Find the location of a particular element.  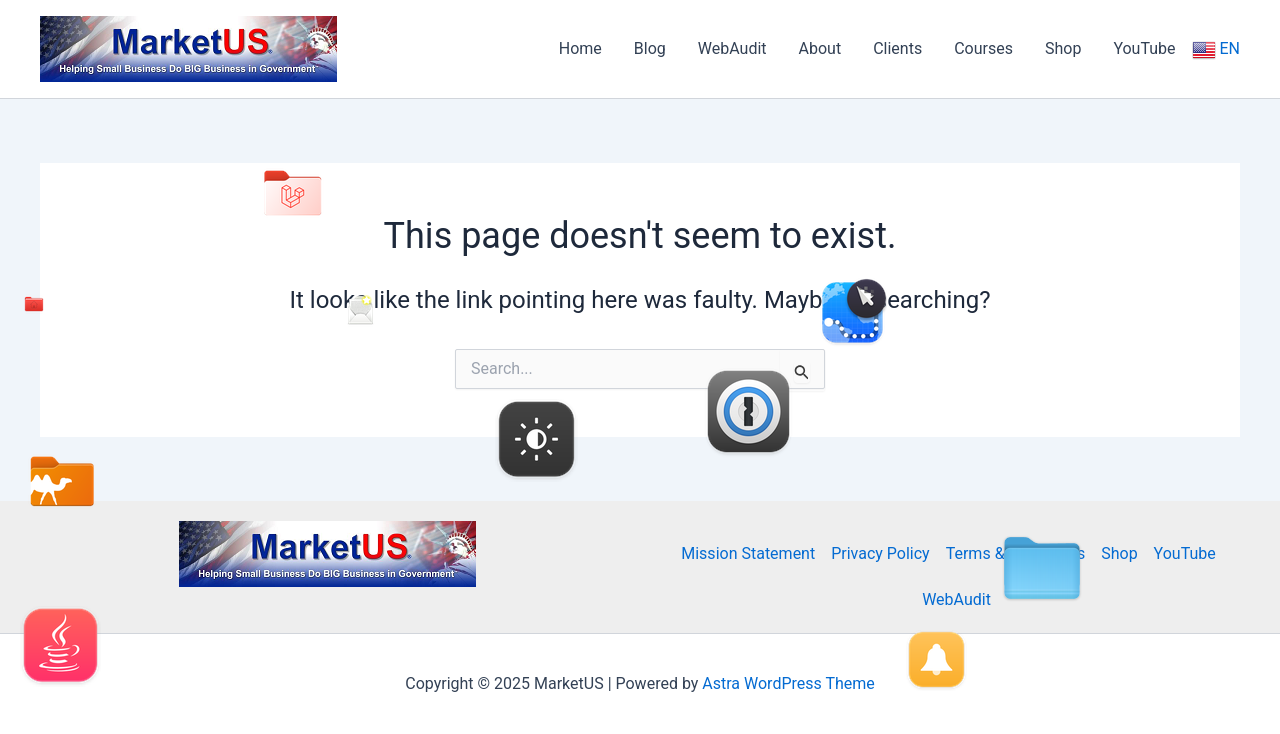

open java application settings is located at coordinates (60, 646).